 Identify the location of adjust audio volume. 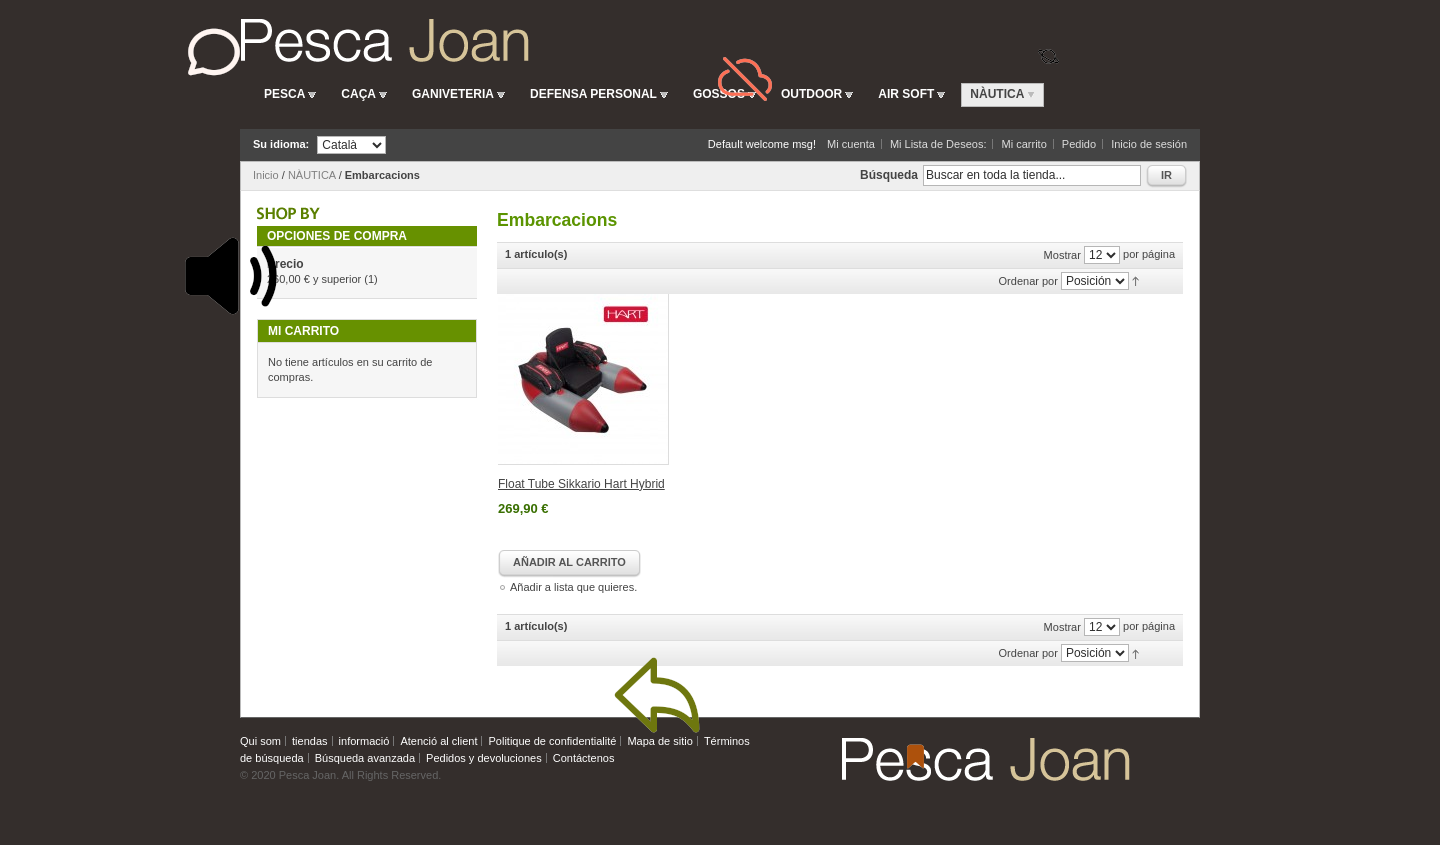
(231, 276).